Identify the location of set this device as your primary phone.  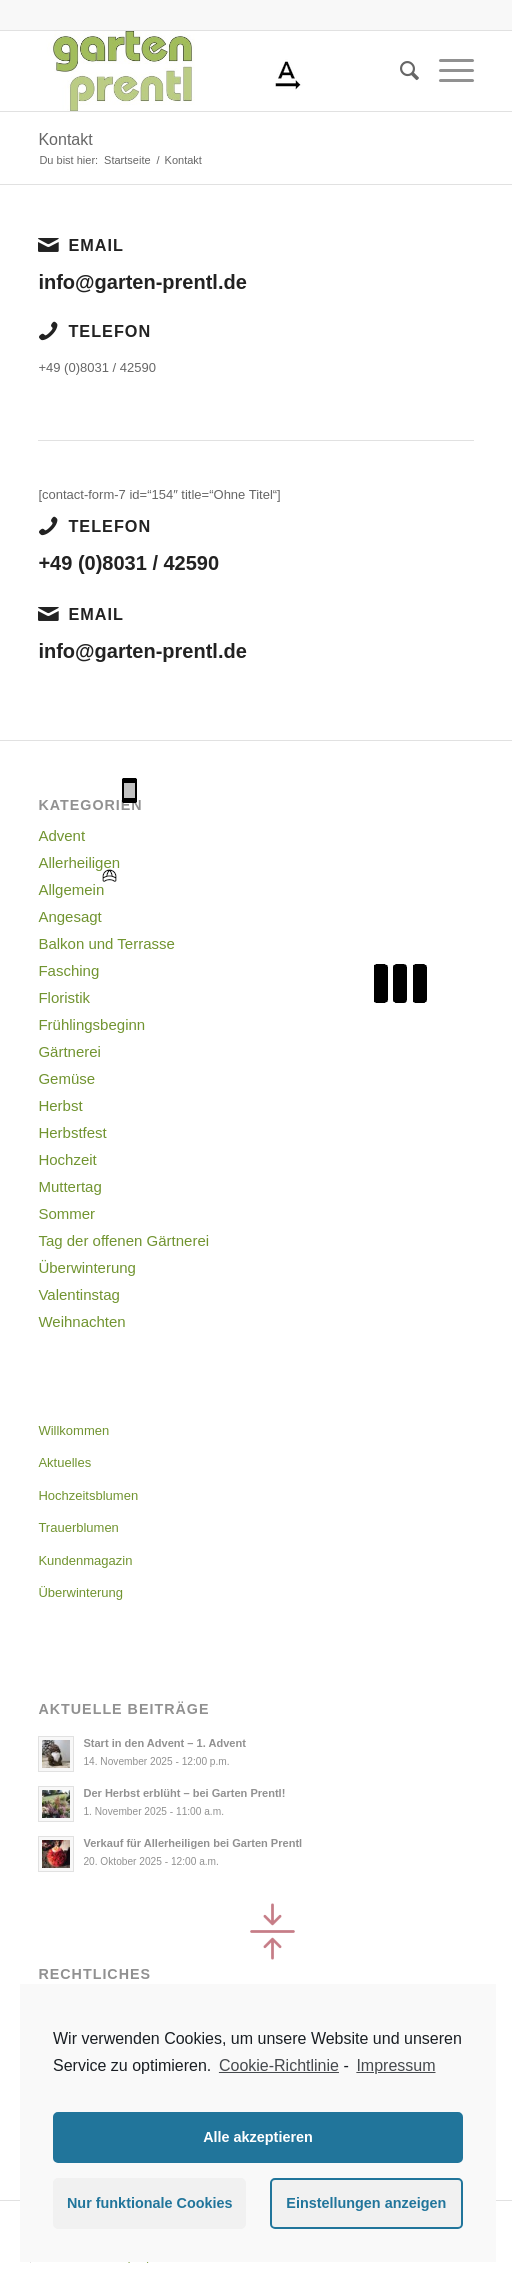
(129, 790).